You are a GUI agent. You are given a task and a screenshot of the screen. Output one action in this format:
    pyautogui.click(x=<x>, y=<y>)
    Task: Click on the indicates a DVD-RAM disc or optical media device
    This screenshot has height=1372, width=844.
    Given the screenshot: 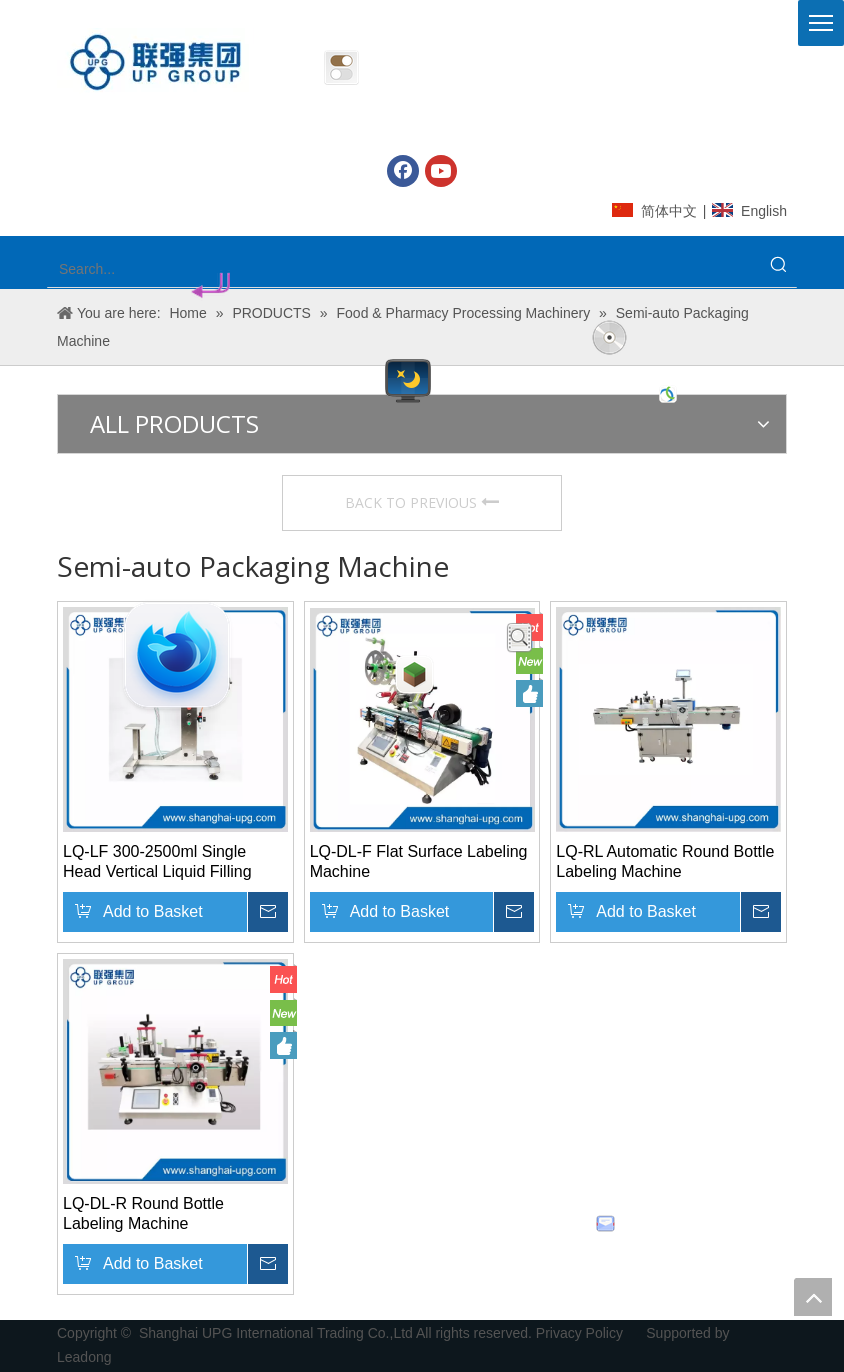 What is the action you would take?
    pyautogui.click(x=609, y=337)
    